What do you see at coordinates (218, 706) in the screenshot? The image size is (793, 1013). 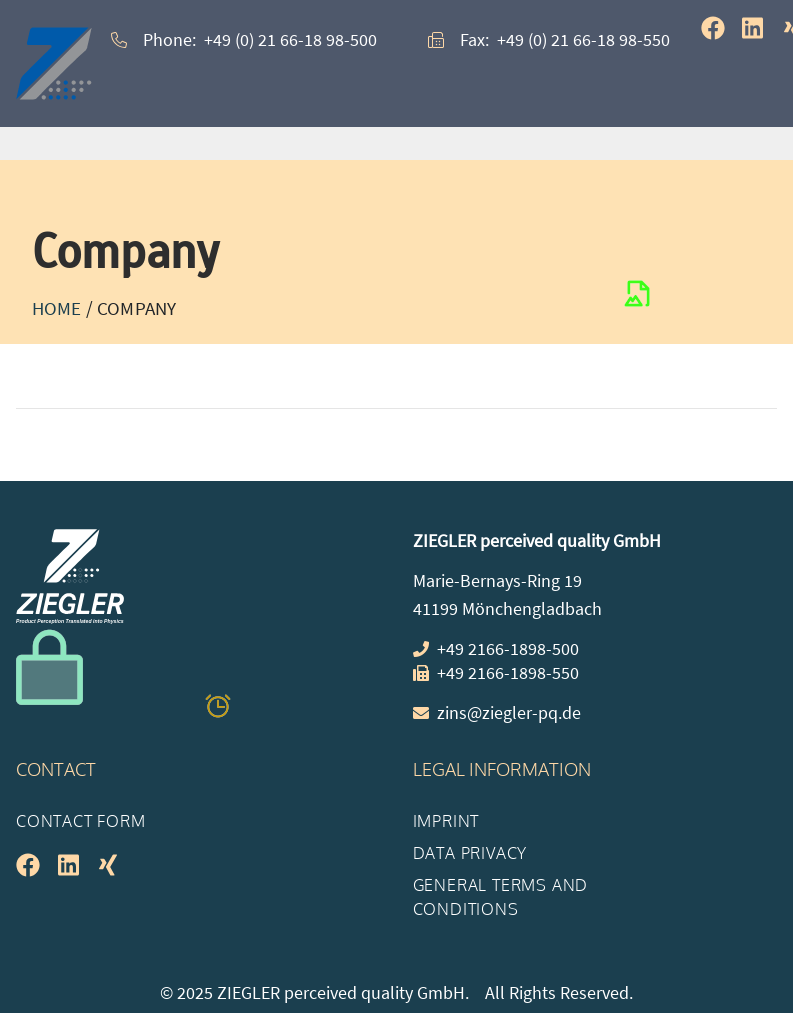 I see `set or manage alarms` at bounding box center [218, 706].